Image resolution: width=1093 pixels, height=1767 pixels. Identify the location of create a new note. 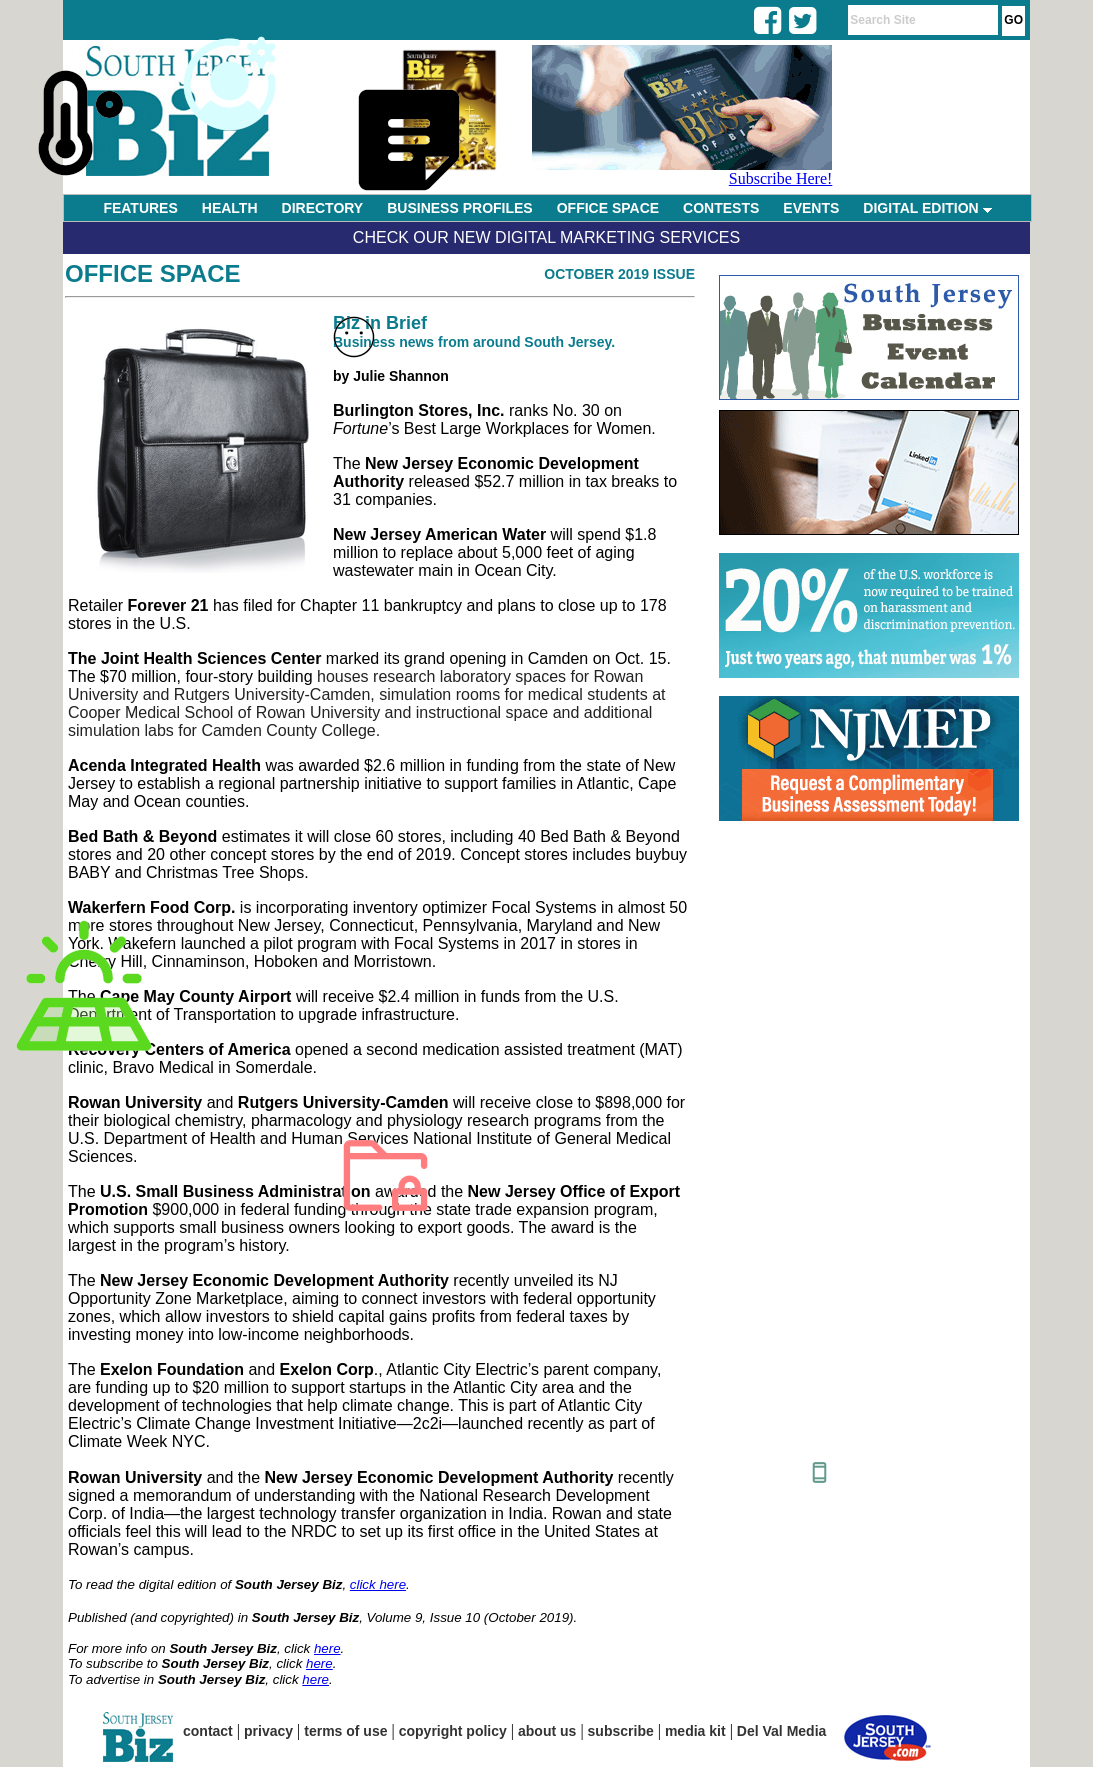
(409, 140).